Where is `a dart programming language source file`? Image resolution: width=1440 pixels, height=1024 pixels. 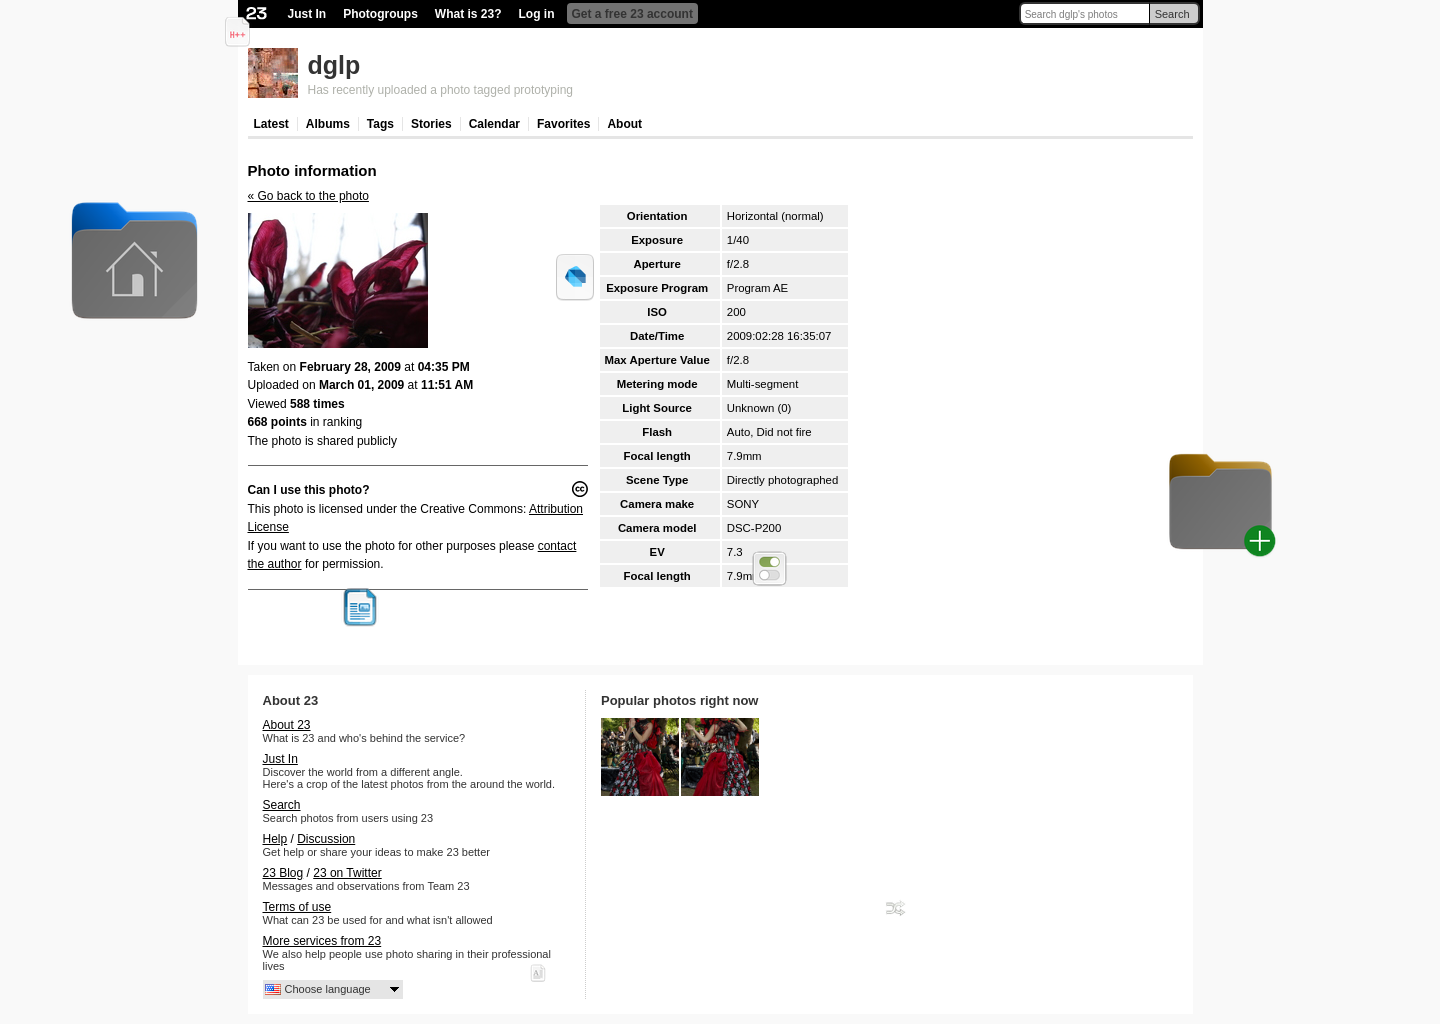 a dart programming language source file is located at coordinates (575, 277).